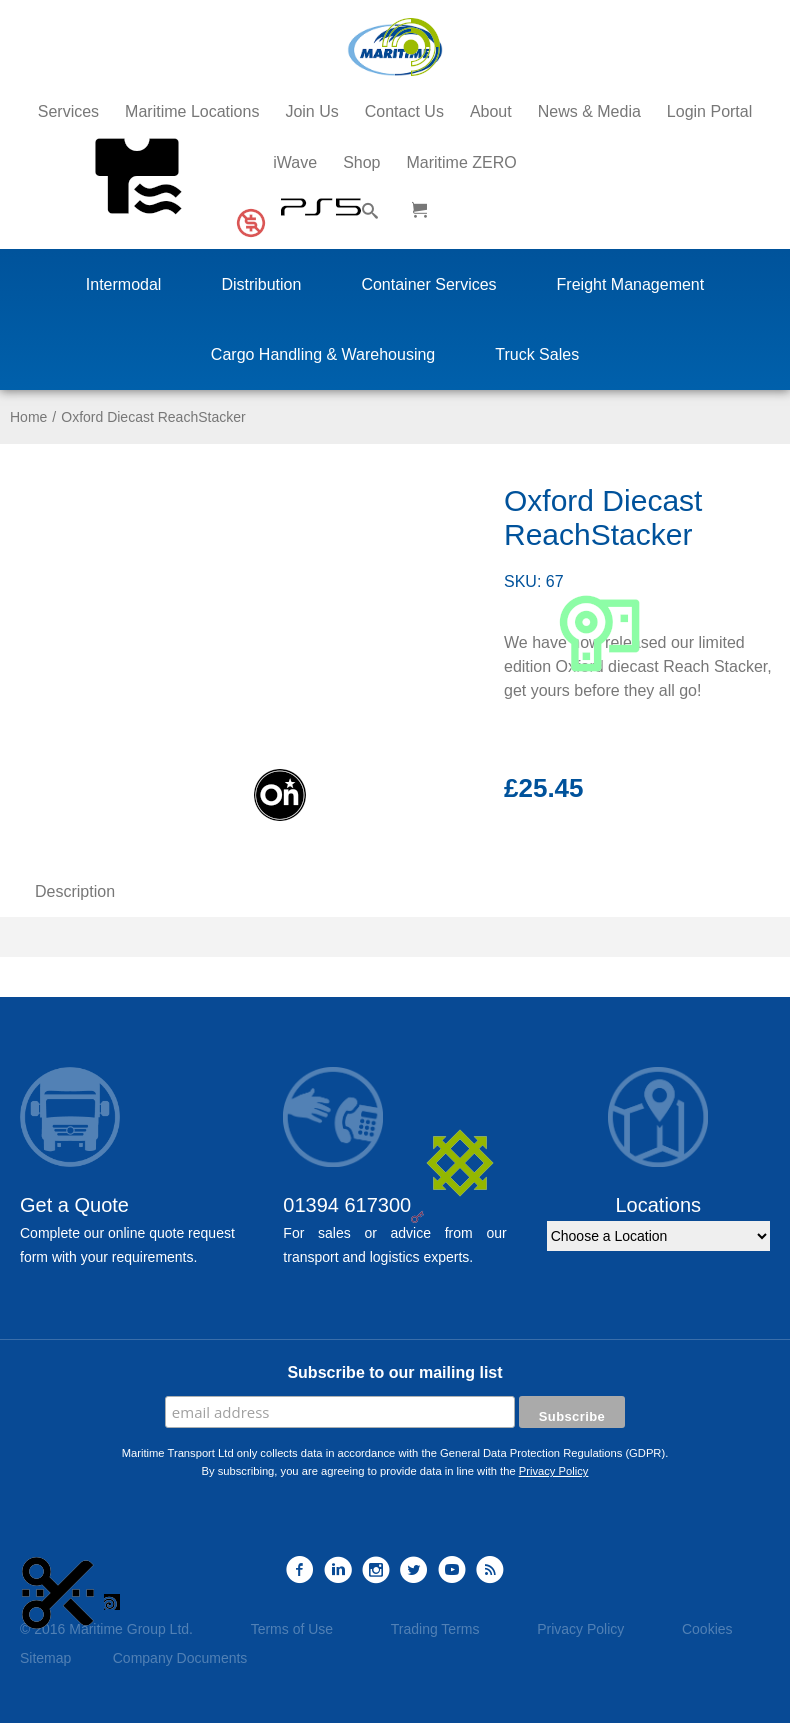  What do you see at coordinates (417, 1216) in the screenshot?
I see `access security or authentication settings` at bounding box center [417, 1216].